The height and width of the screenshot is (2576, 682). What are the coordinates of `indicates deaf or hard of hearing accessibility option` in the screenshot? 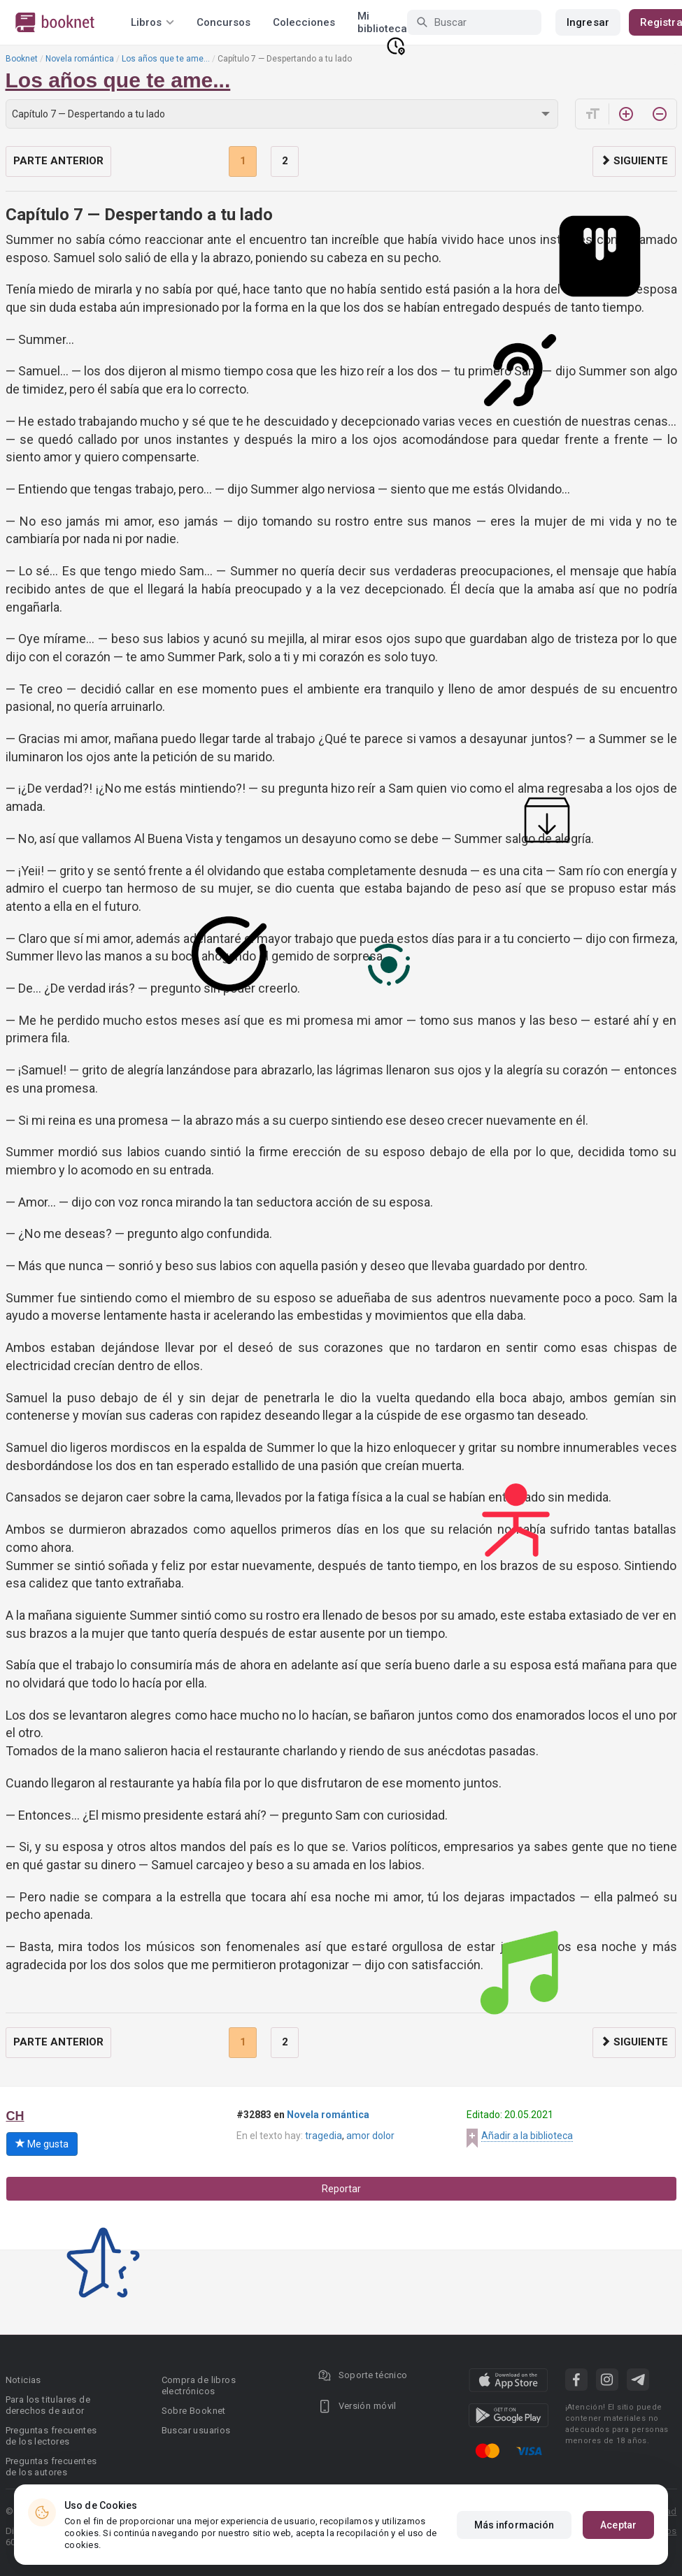 It's located at (520, 370).